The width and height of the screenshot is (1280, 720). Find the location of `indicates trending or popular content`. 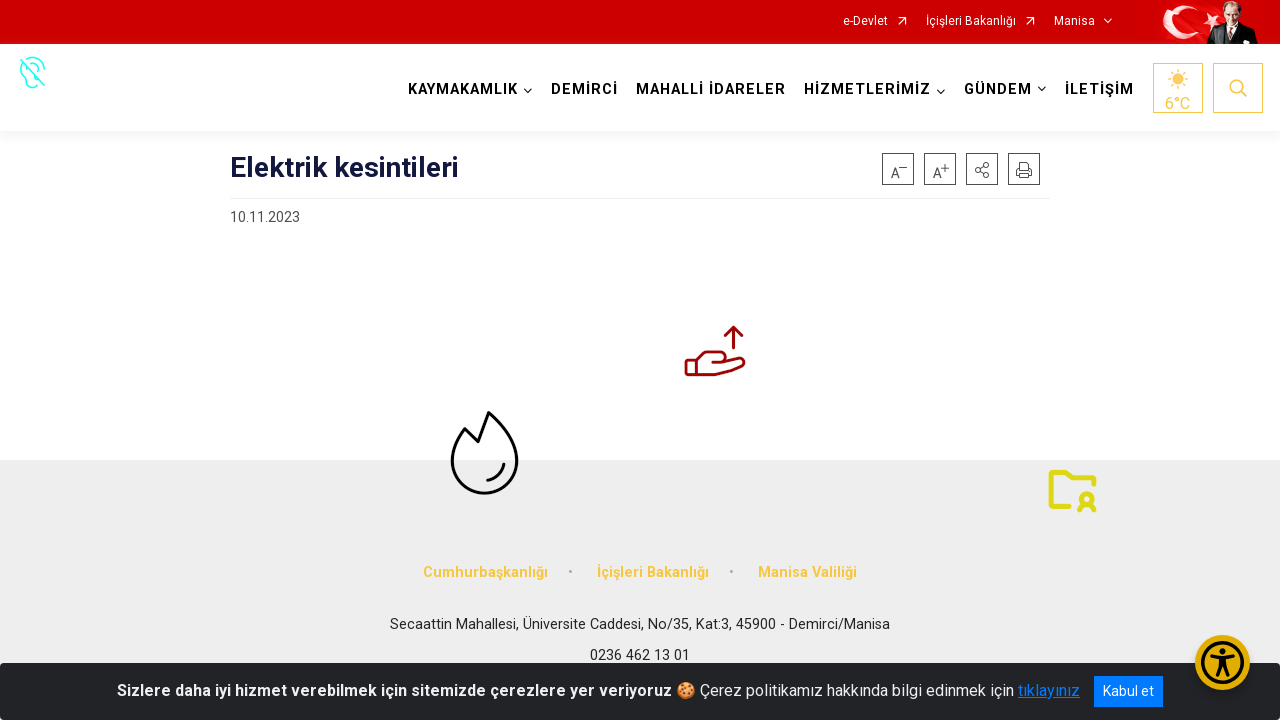

indicates trending or popular content is located at coordinates (484, 454).